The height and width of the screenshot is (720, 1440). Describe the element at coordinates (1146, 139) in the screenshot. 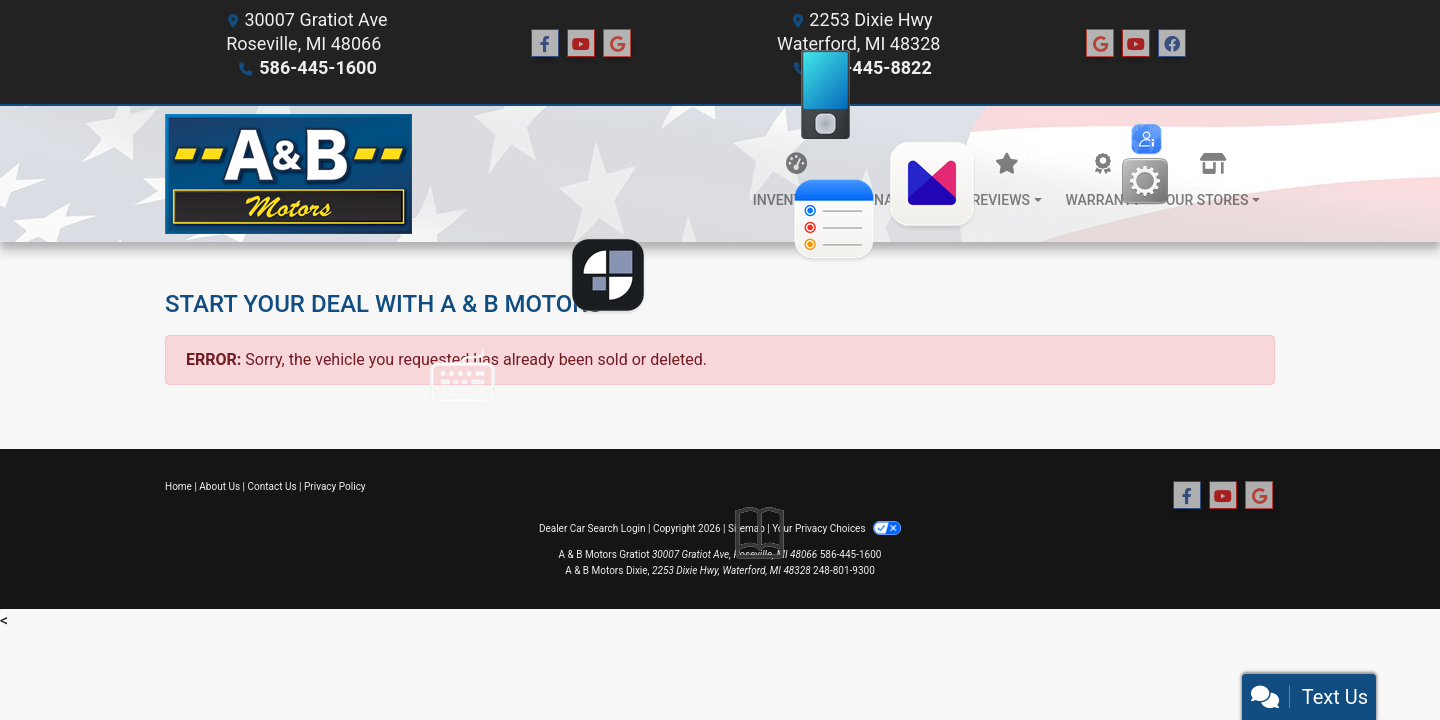

I see `manage connected online accounts` at that location.